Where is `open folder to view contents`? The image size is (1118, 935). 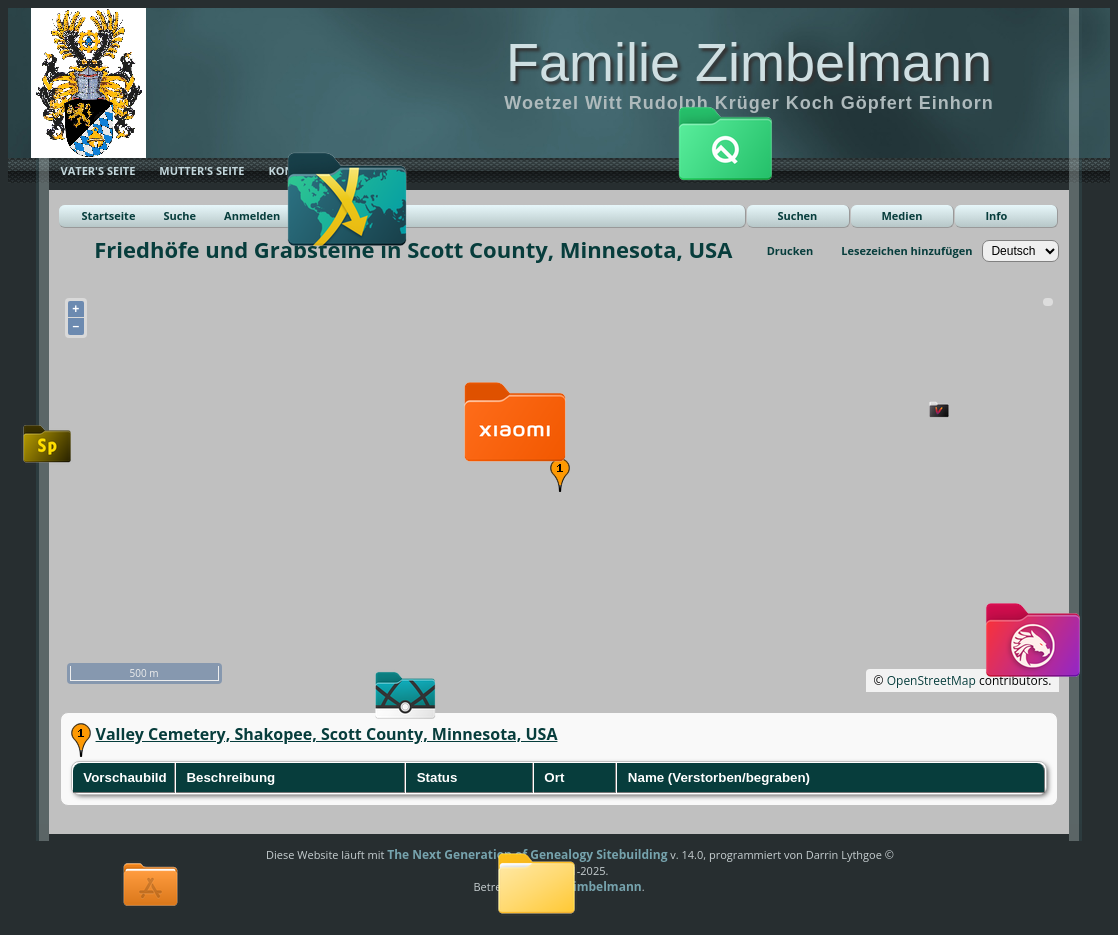
open folder to view contents is located at coordinates (536, 885).